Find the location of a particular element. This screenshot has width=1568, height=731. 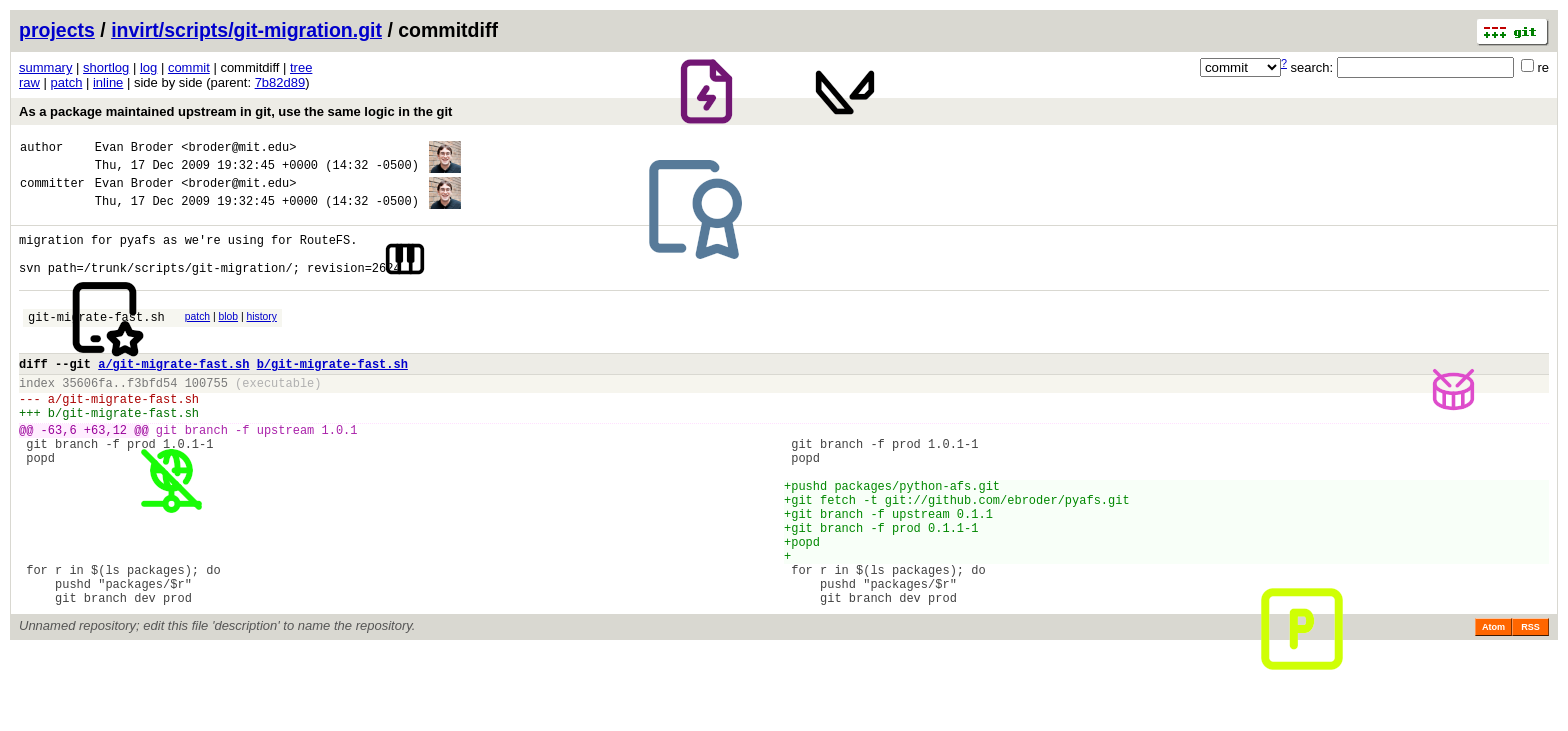

find nearby parking locations is located at coordinates (1302, 629).